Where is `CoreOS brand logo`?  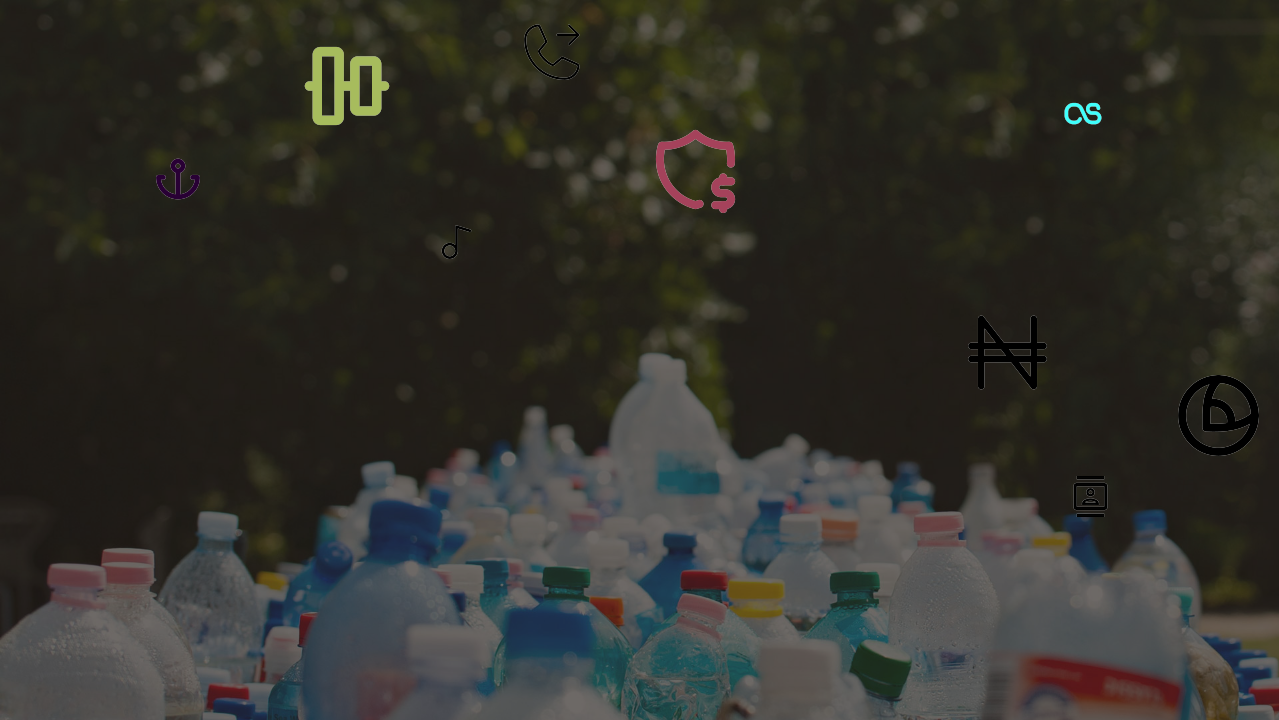 CoreOS brand logo is located at coordinates (1218, 415).